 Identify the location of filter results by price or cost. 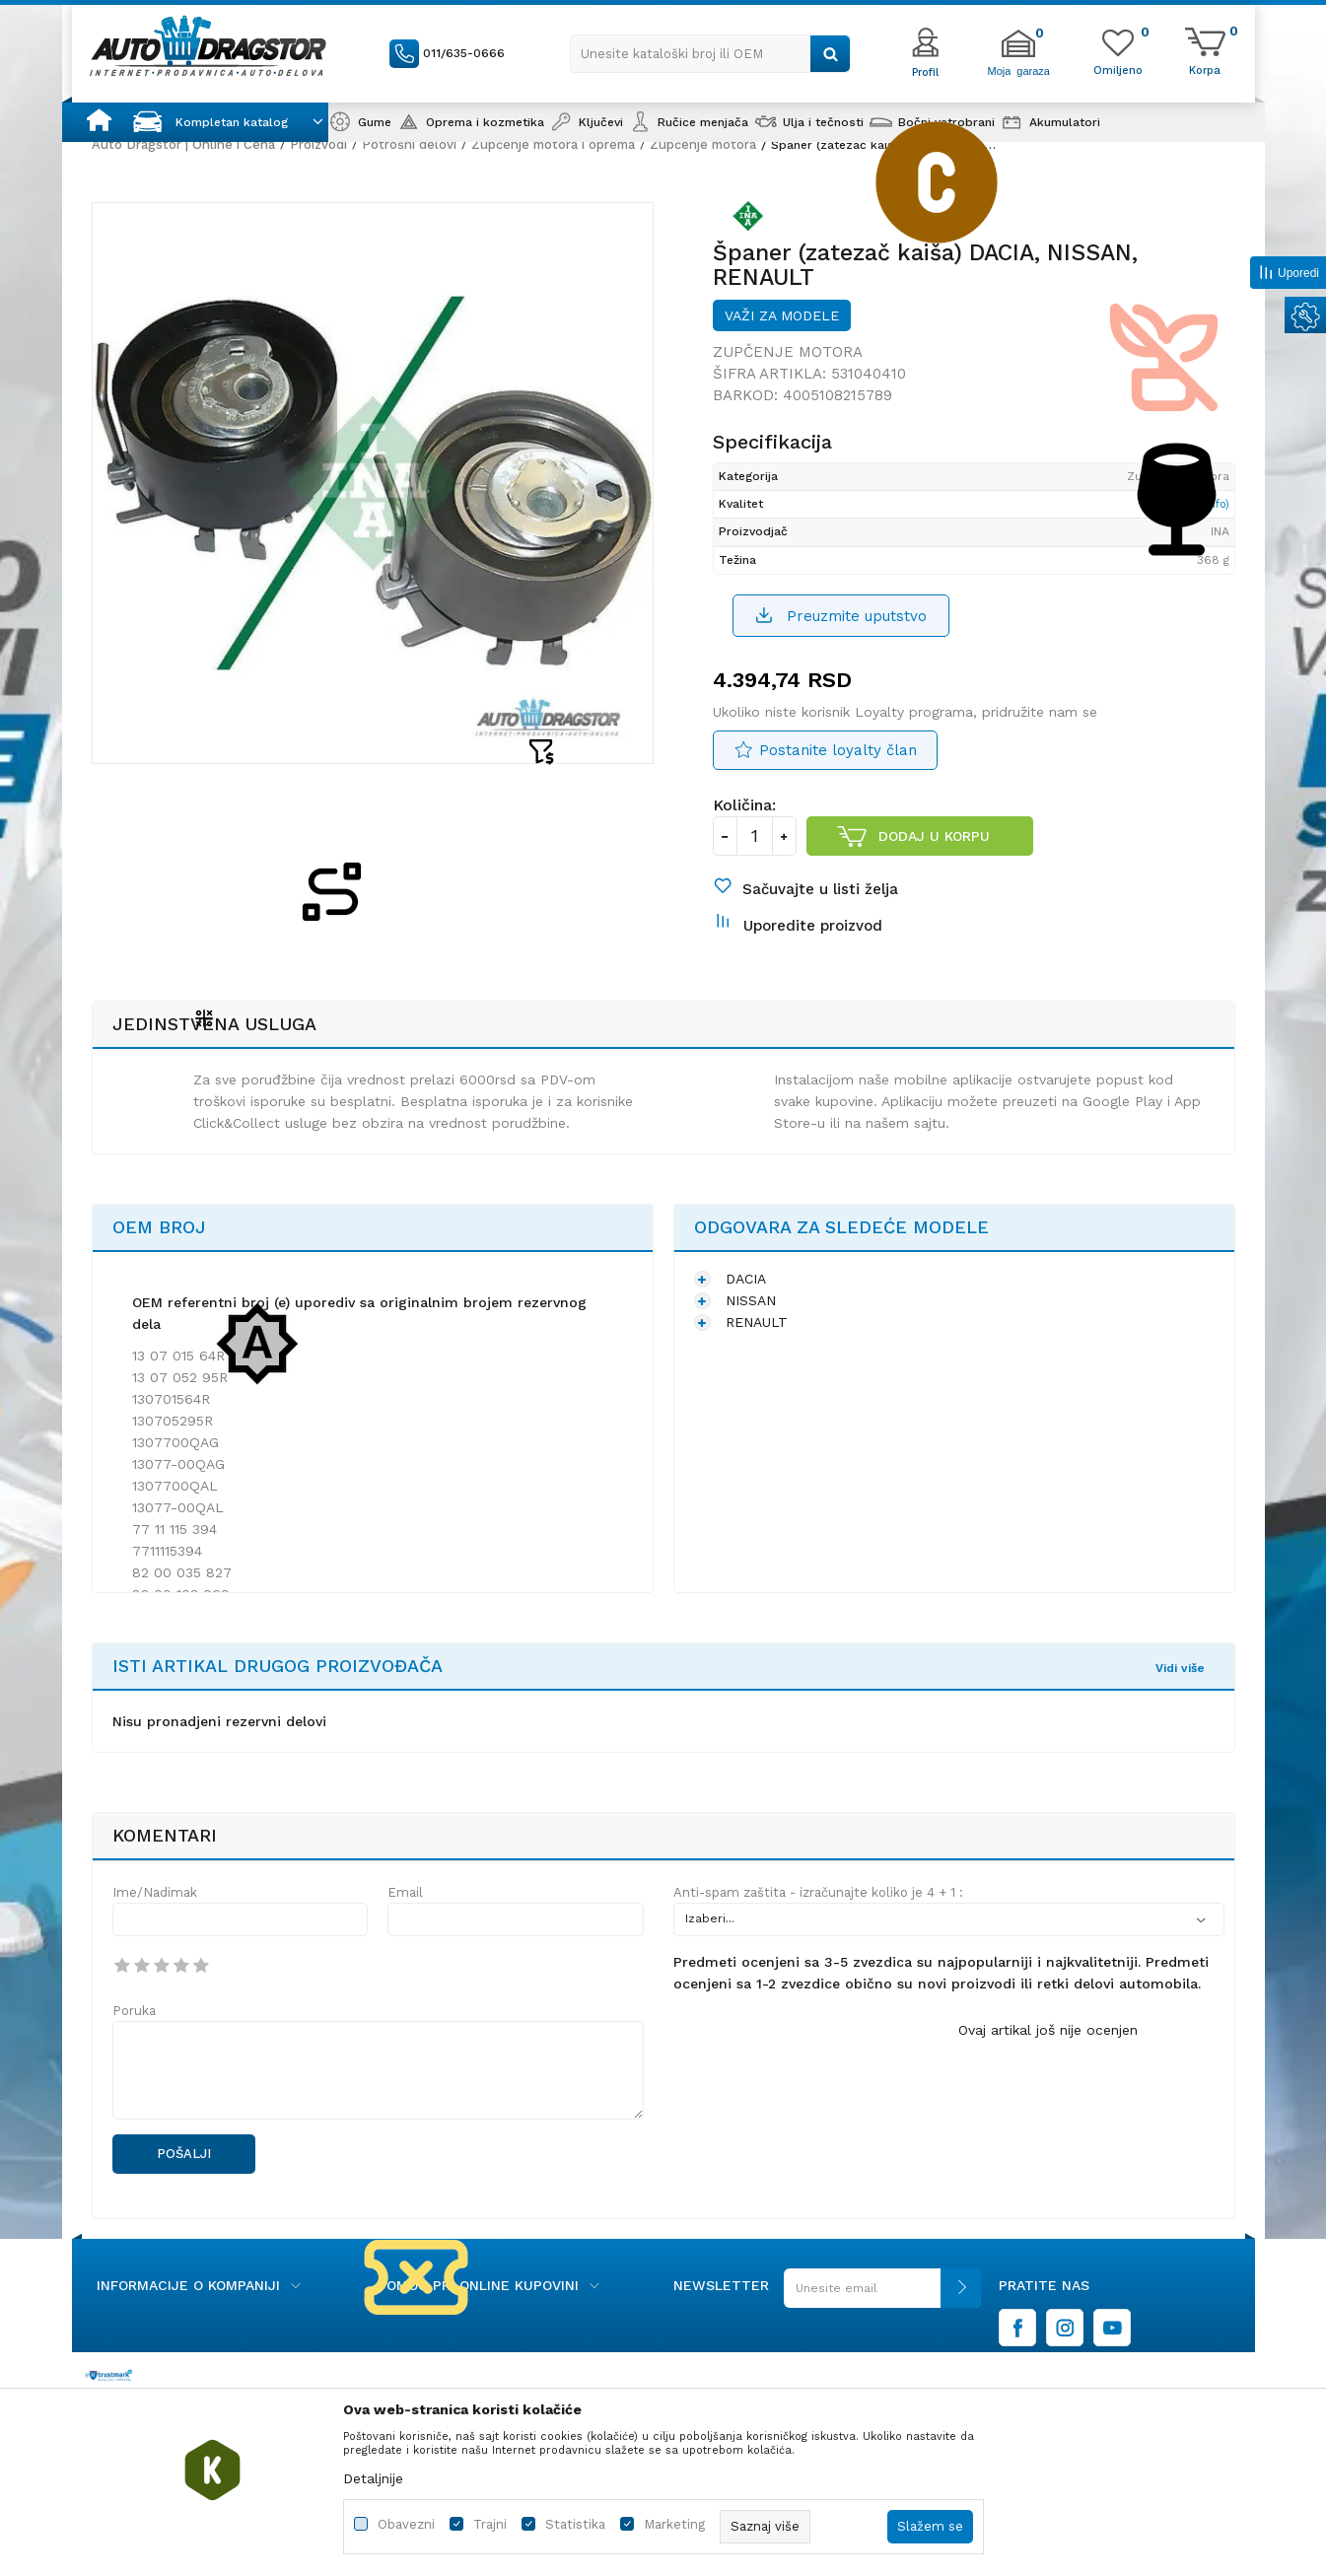
(540, 750).